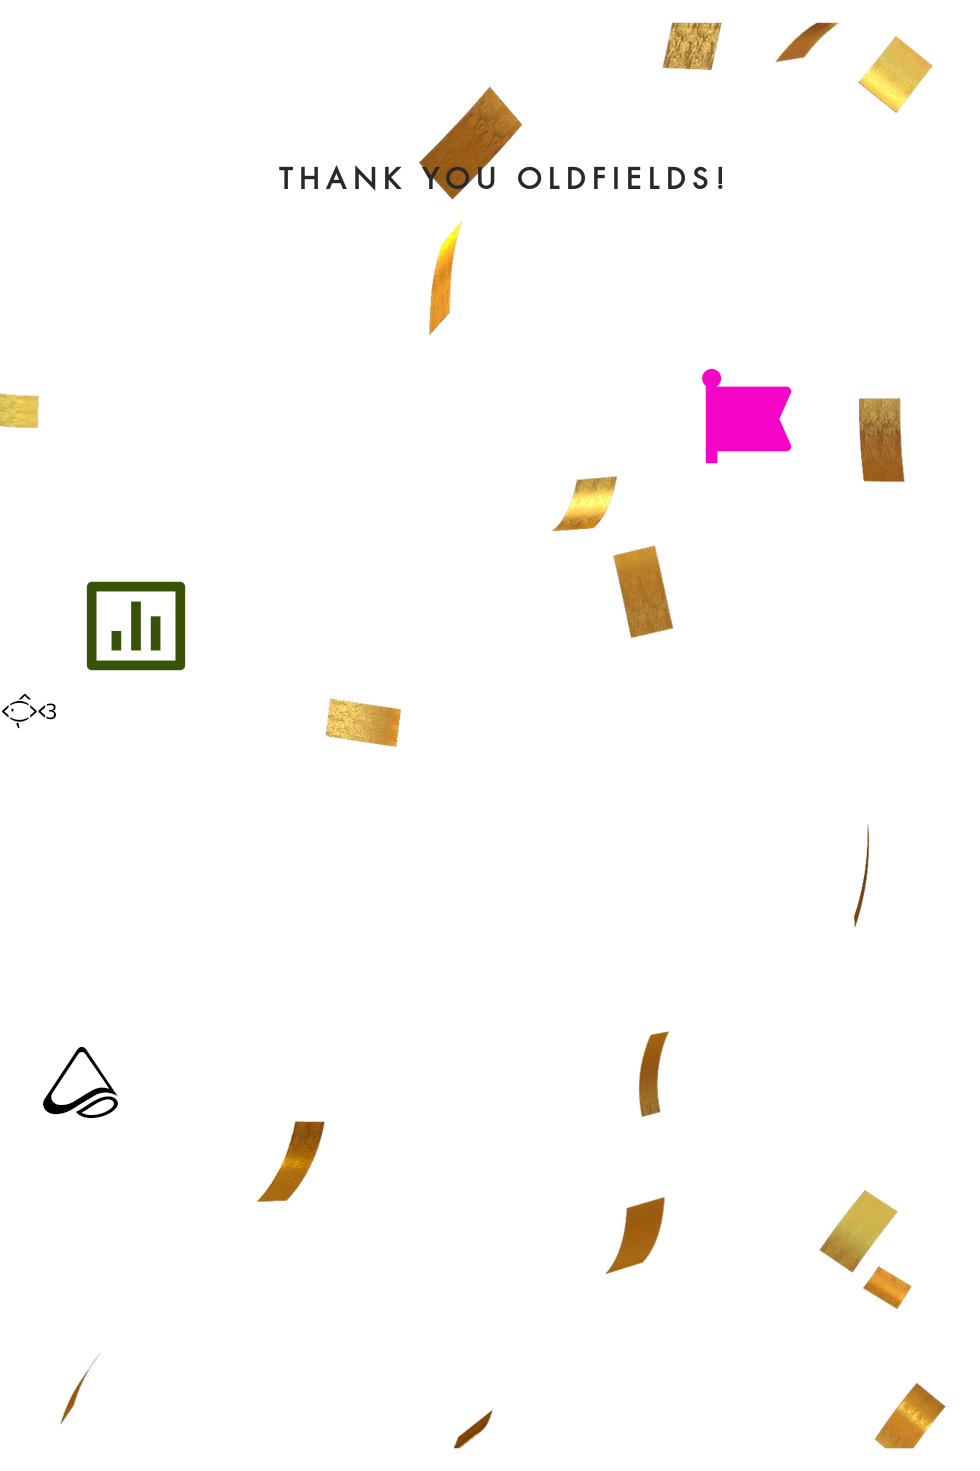 This screenshot has height=1471, width=980. Describe the element at coordinates (136, 626) in the screenshot. I see `view analytics dashboard` at that location.